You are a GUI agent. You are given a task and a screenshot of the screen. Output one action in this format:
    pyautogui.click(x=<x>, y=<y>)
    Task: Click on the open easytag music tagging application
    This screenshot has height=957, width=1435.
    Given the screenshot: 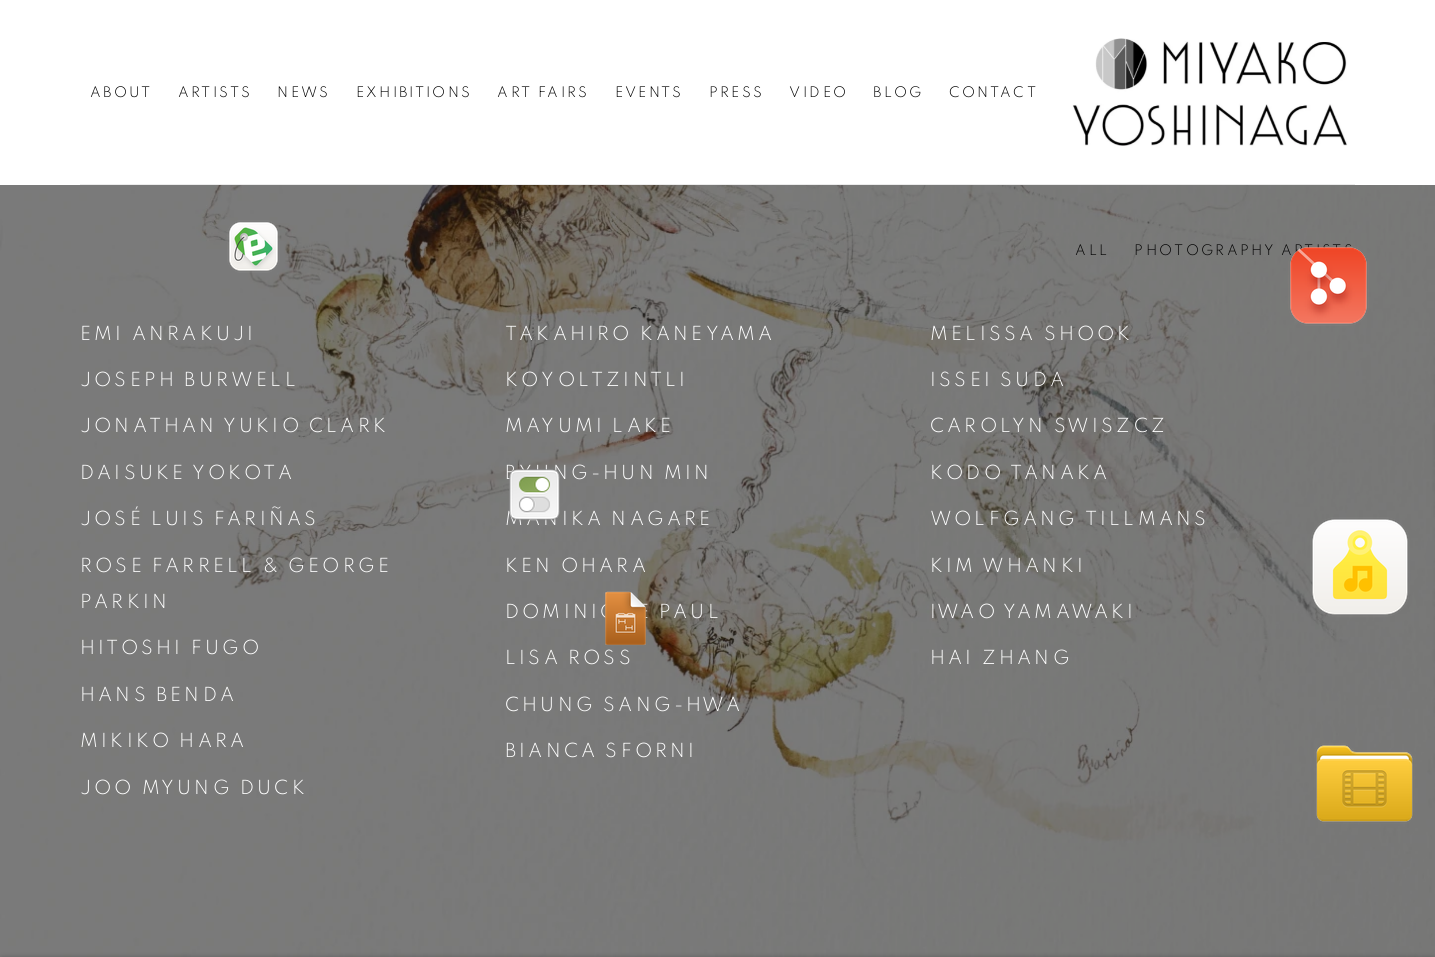 What is the action you would take?
    pyautogui.click(x=253, y=246)
    